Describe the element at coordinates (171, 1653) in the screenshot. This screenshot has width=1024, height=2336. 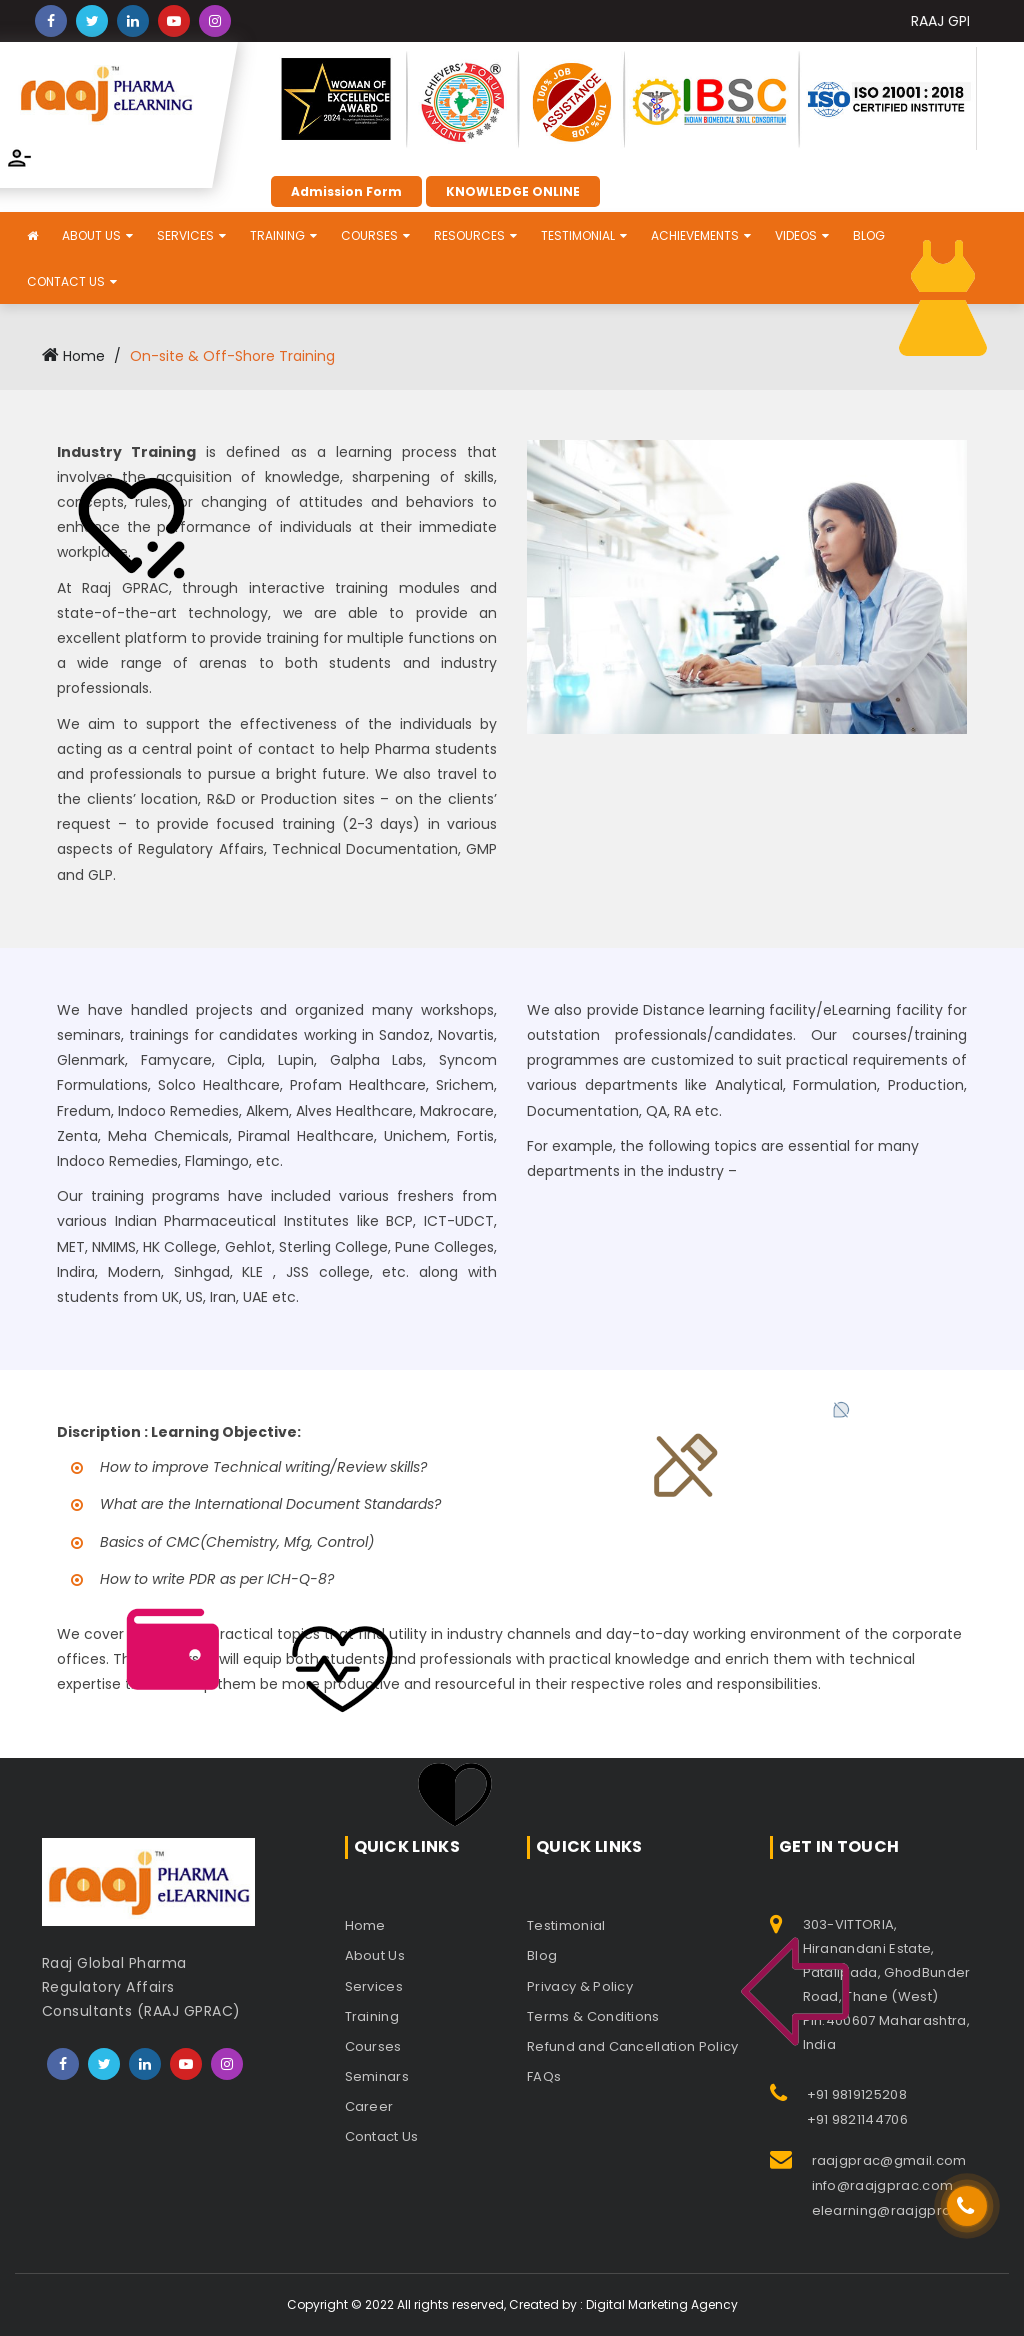
I see `access your wallet or payment methods` at that location.